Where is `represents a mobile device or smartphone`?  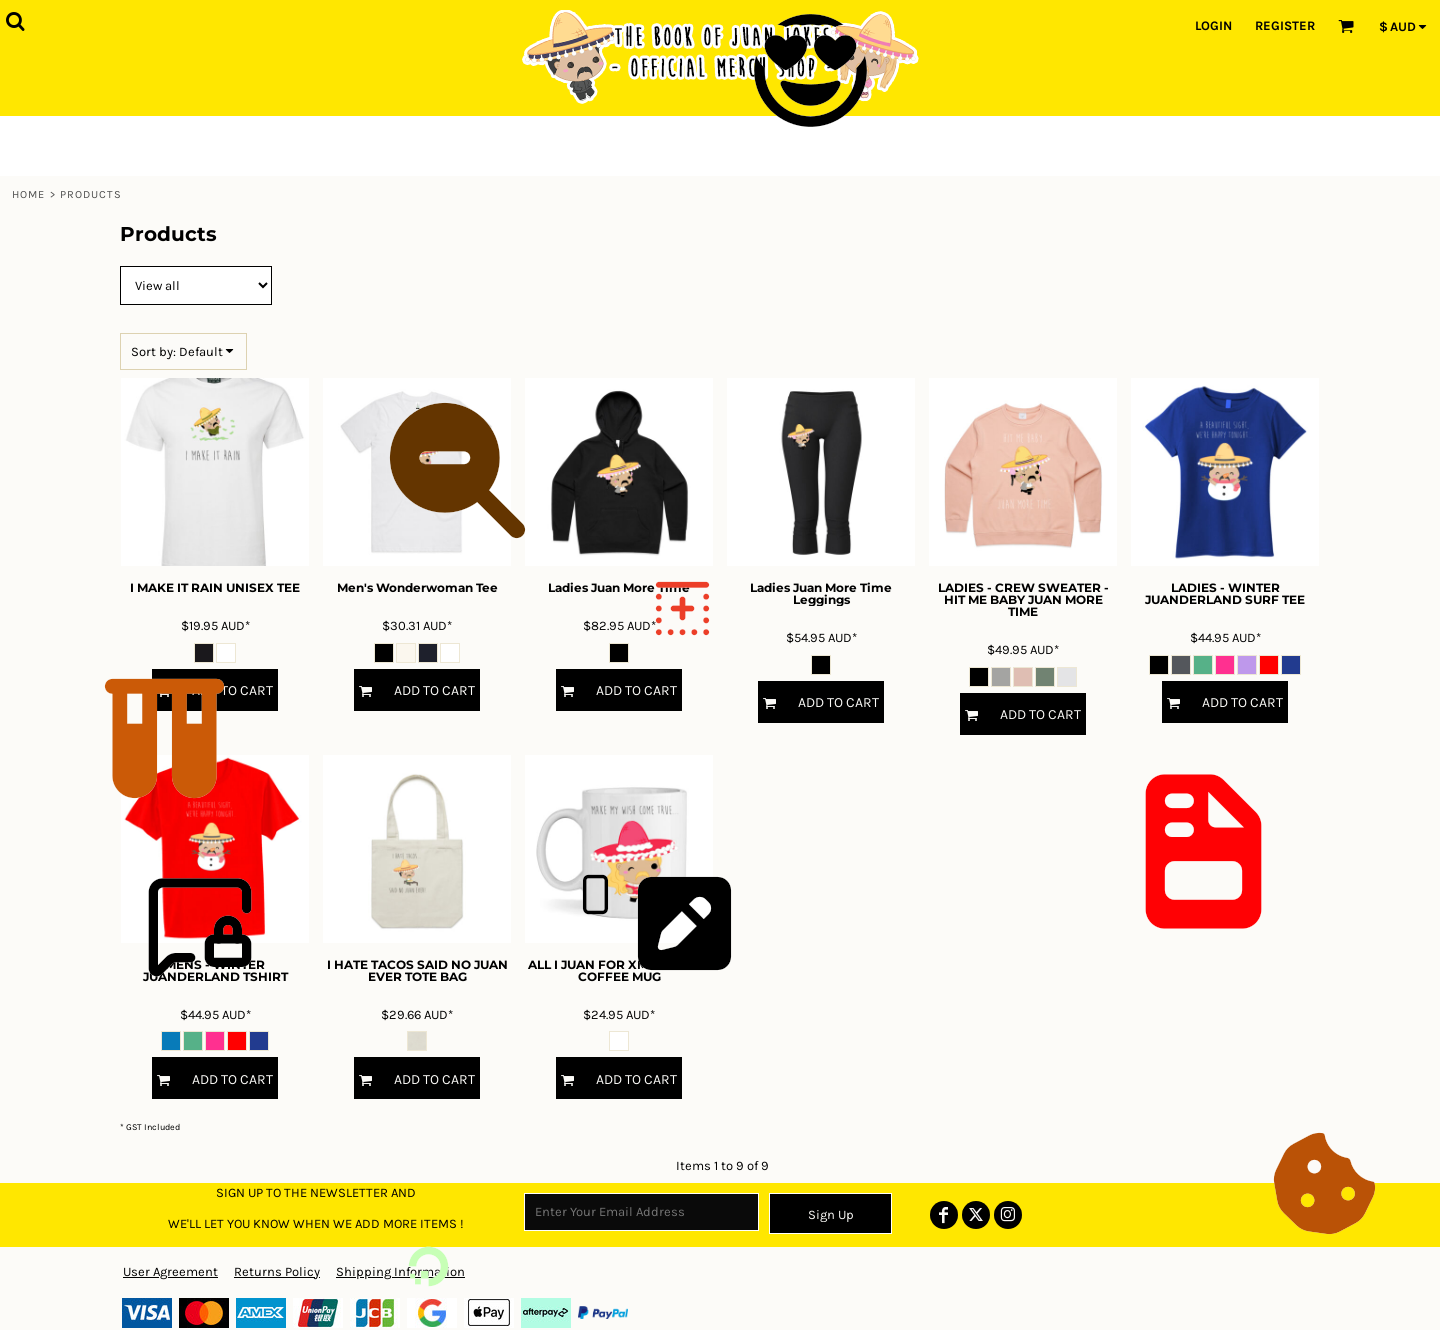 represents a mobile device or smartphone is located at coordinates (595, 894).